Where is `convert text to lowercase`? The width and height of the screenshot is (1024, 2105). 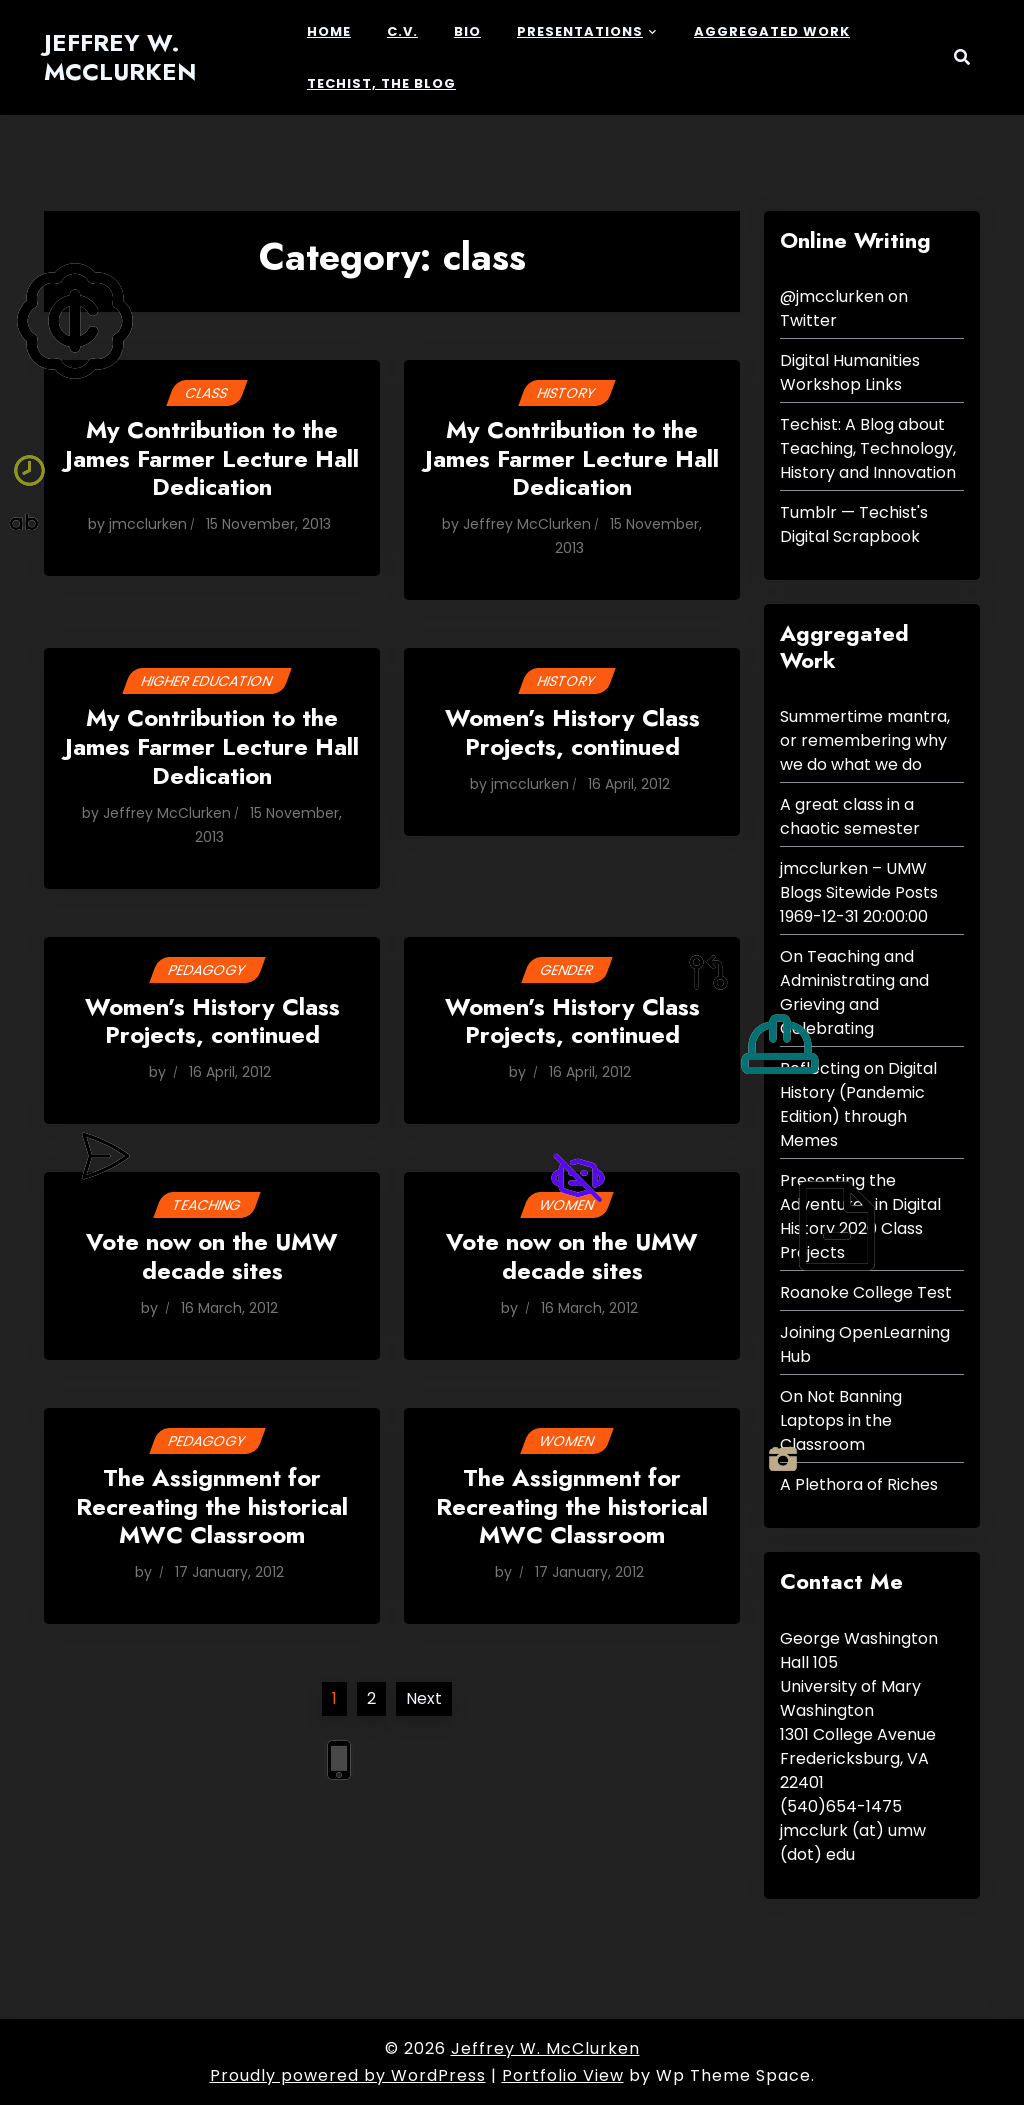 convert text to lowercase is located at coordinates (24, 523).